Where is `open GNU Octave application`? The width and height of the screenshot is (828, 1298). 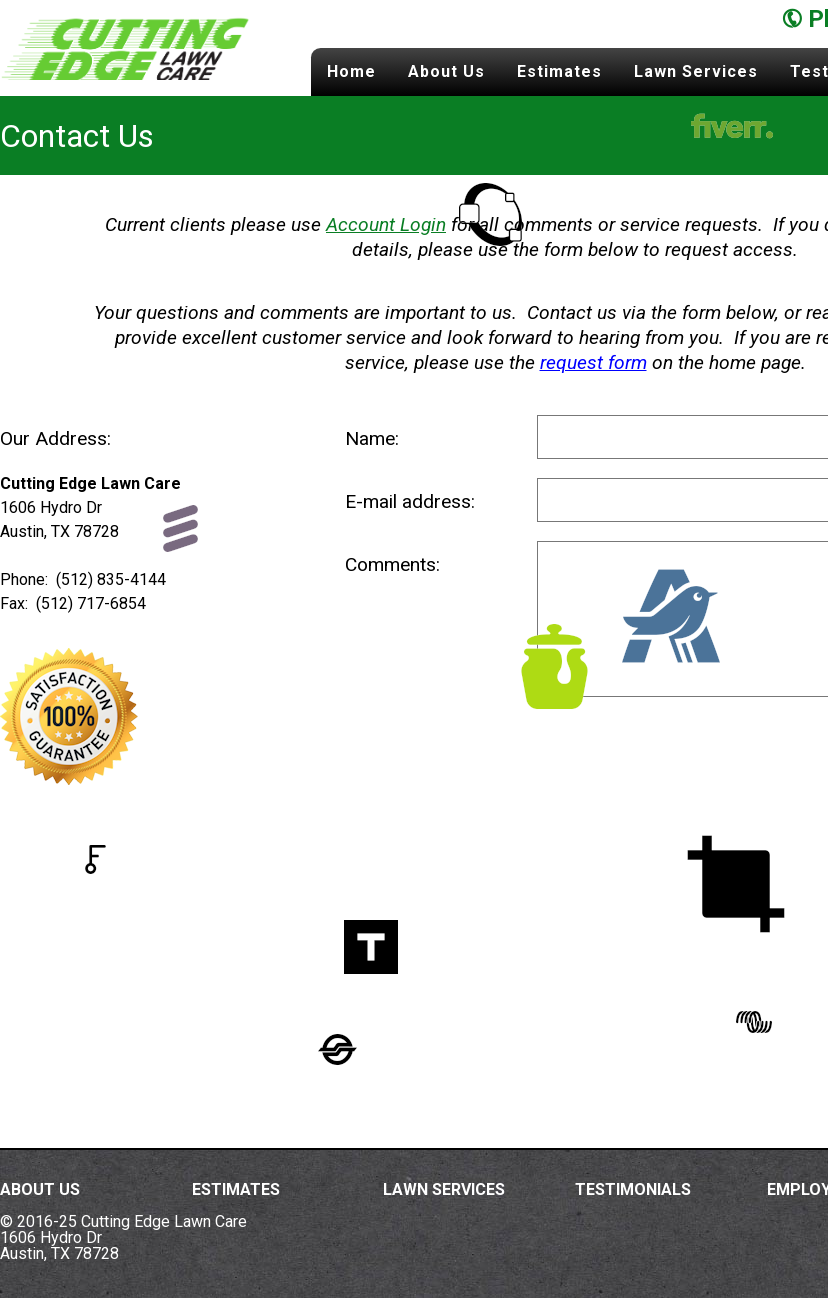
open GNU Octave application is located at coordinates (490, 214).